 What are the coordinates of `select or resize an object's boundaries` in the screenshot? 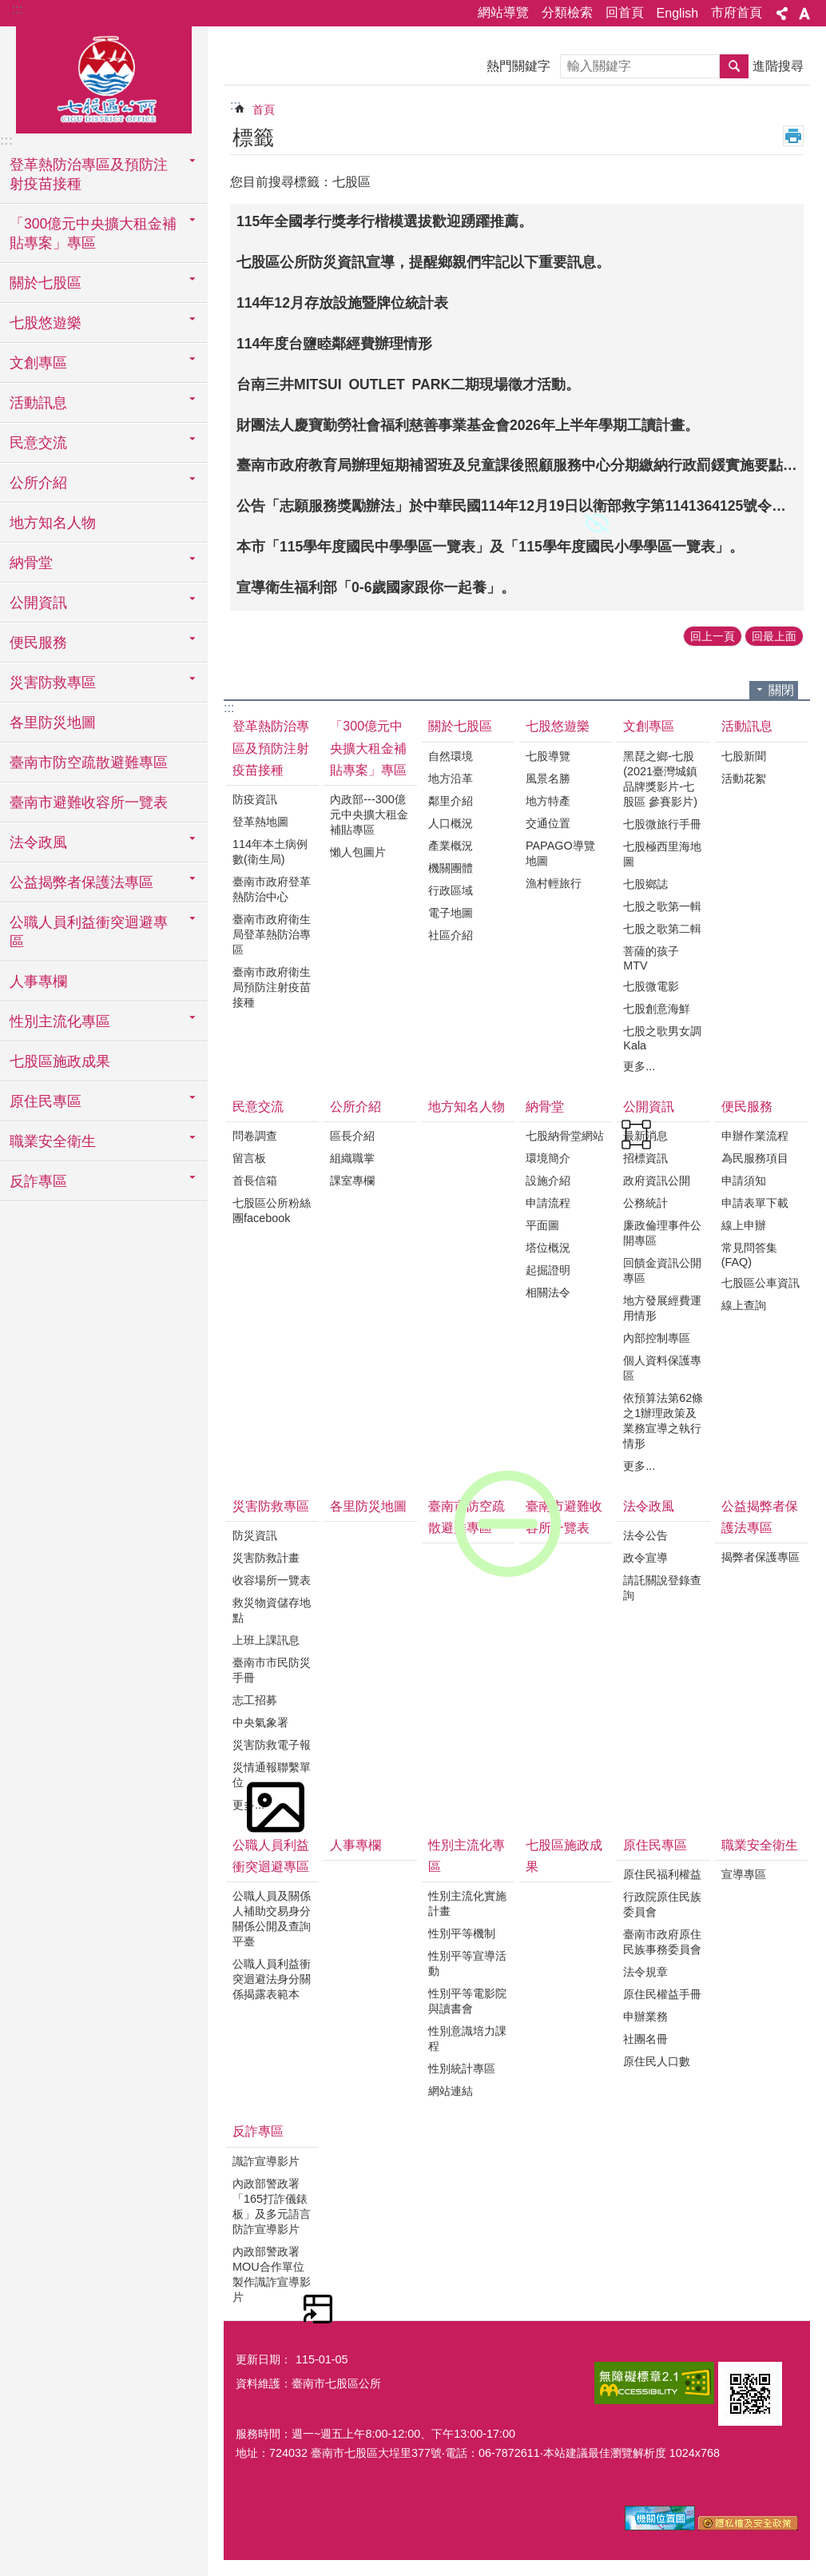 It's located at (636, 1134).